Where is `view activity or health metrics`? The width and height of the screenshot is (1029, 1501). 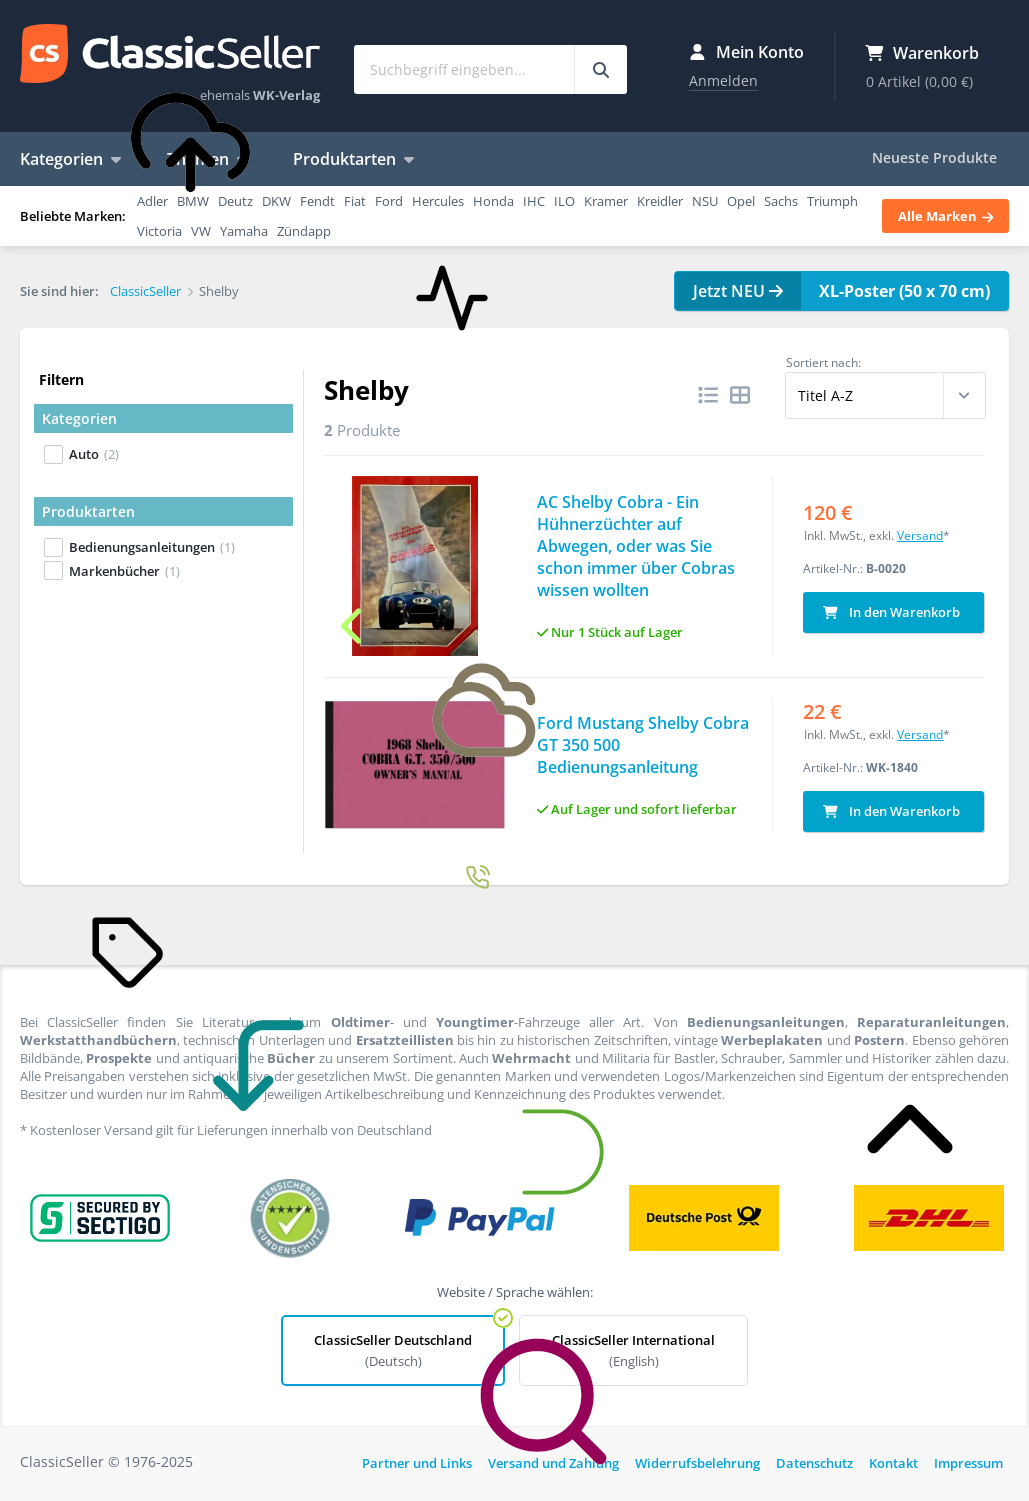
view activity or health metrics is located at coordinates (452, 298).